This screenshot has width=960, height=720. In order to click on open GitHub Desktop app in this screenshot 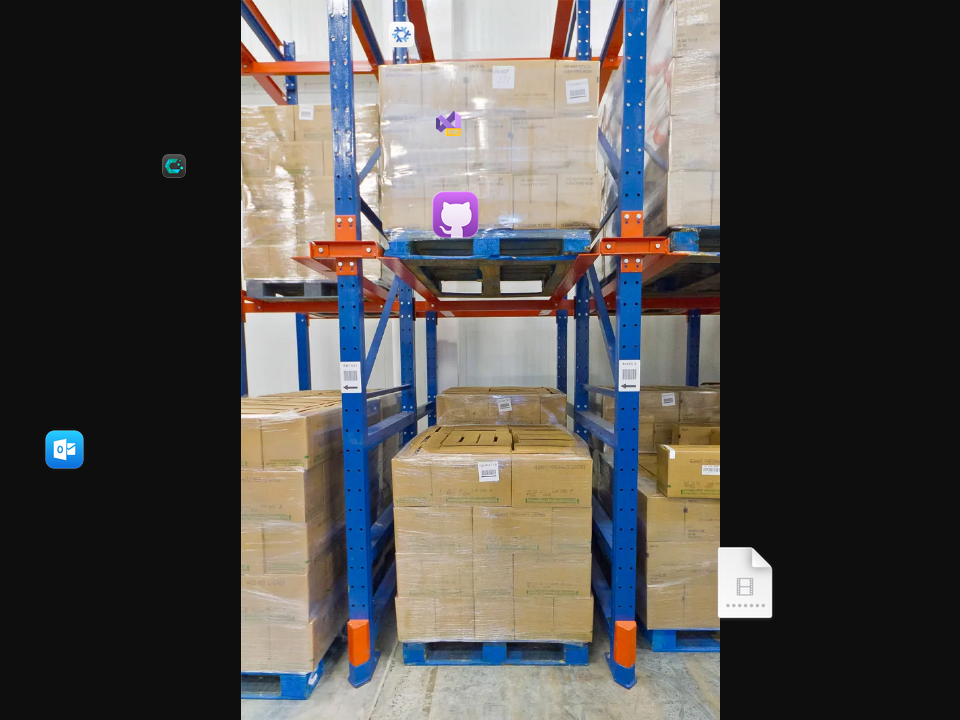, I will do `click(455, 214)`.